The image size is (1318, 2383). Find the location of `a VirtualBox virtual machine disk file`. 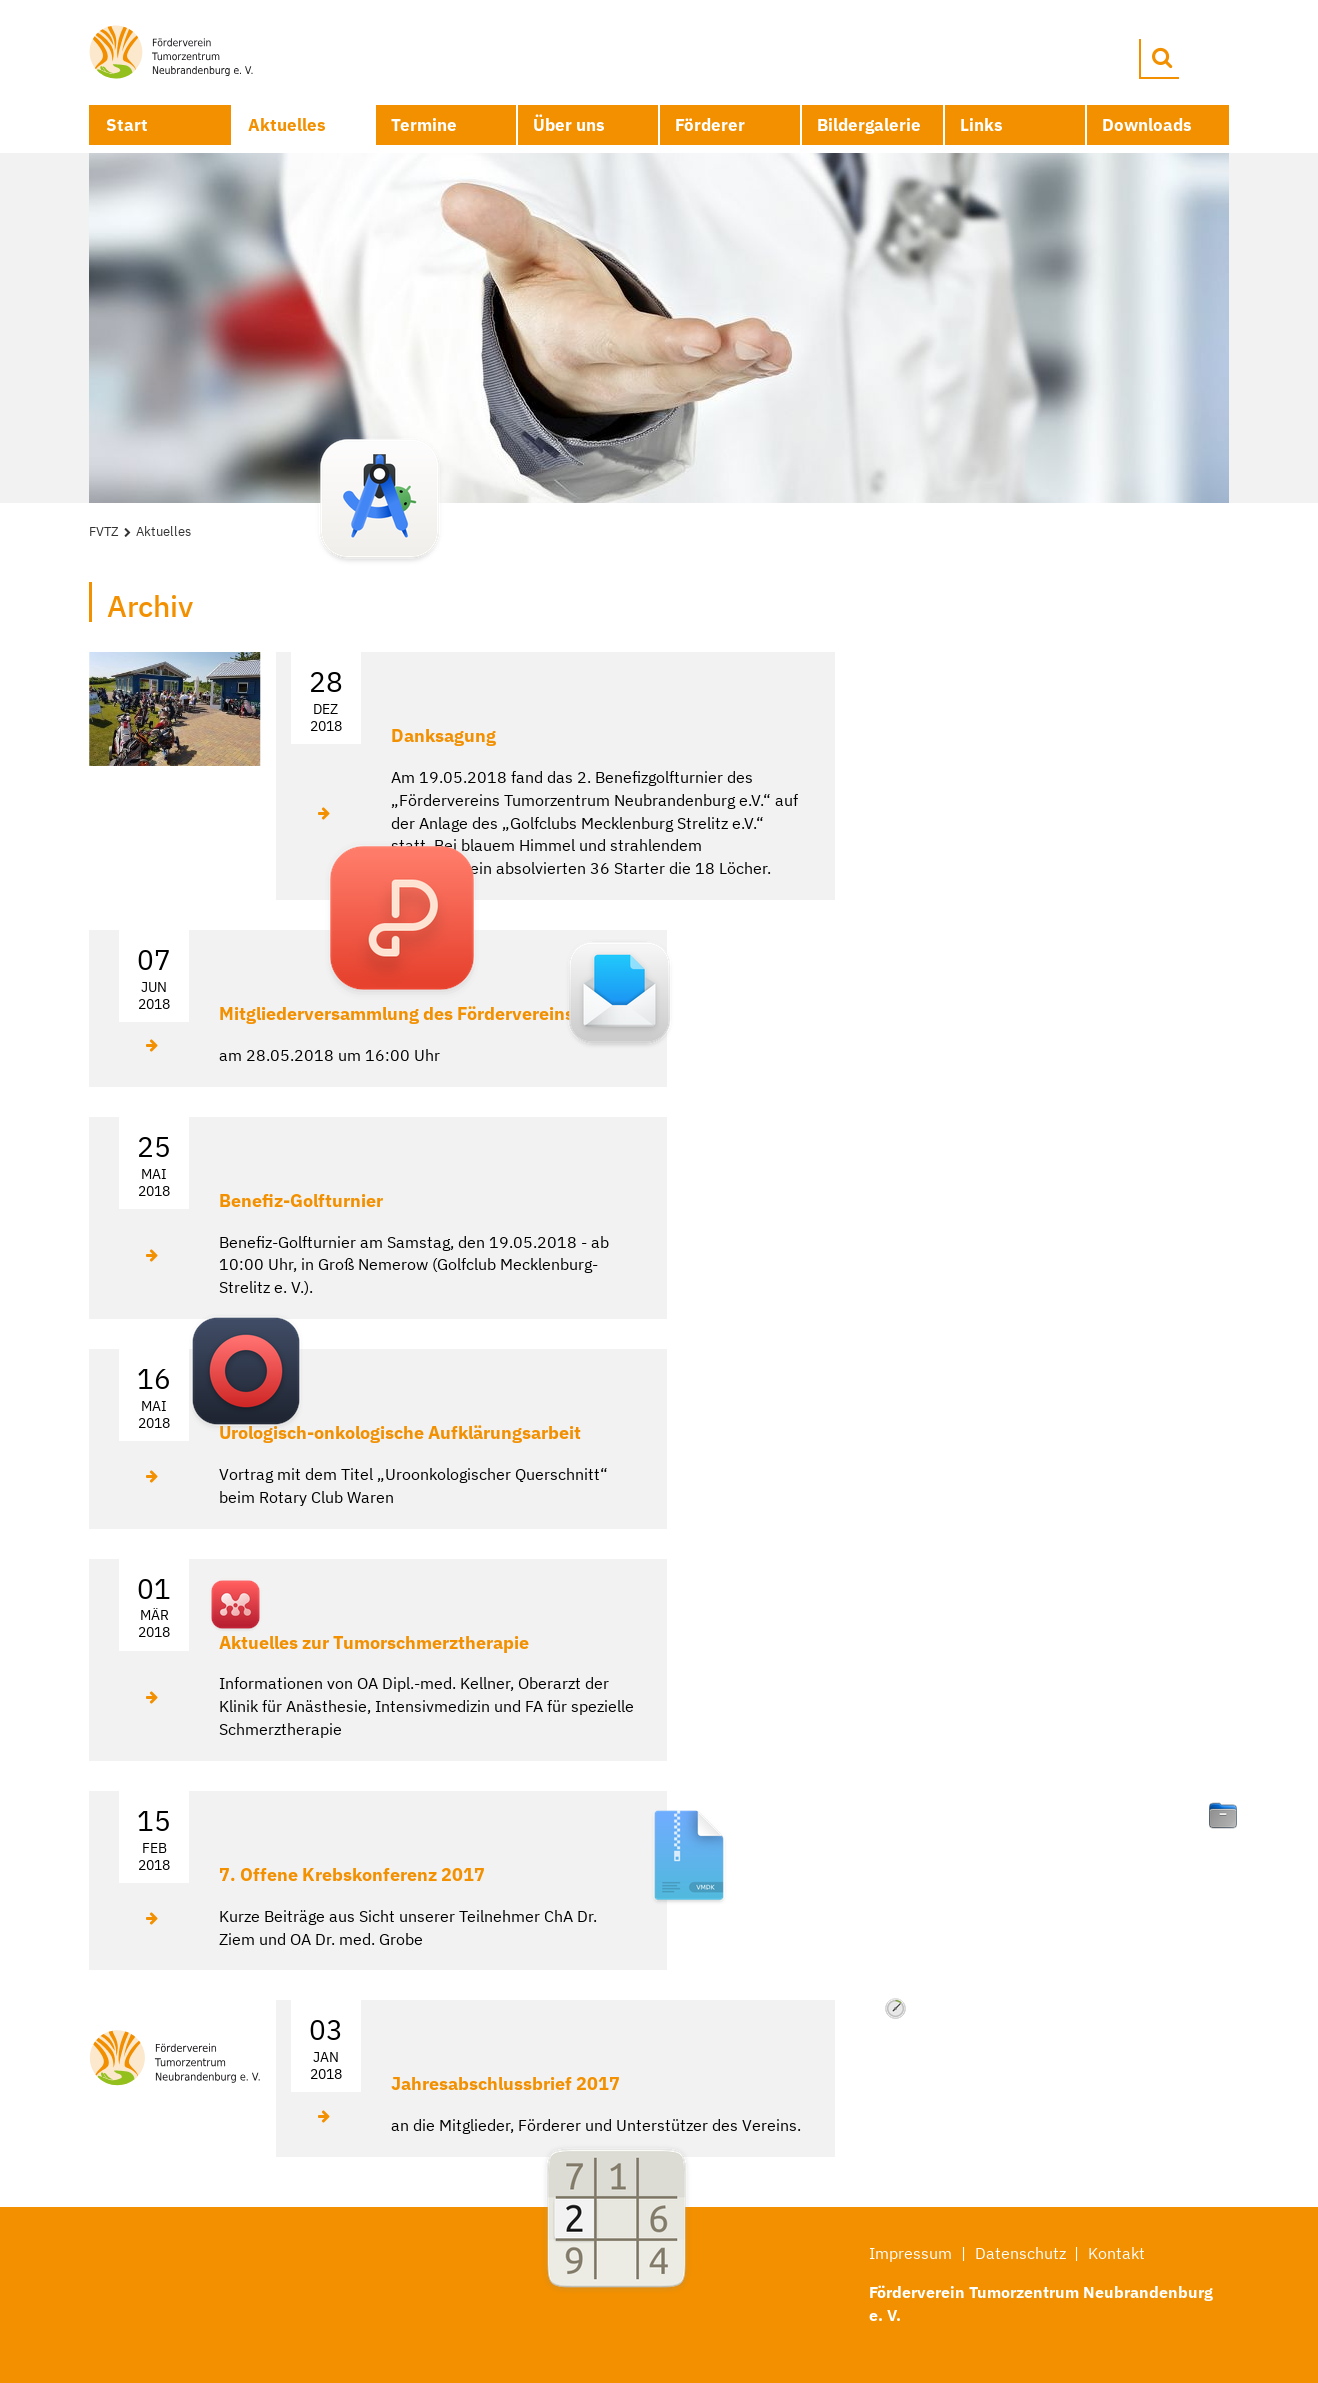

a VirtualBox virtual machine disk file is located at coordinates (689, 1857).